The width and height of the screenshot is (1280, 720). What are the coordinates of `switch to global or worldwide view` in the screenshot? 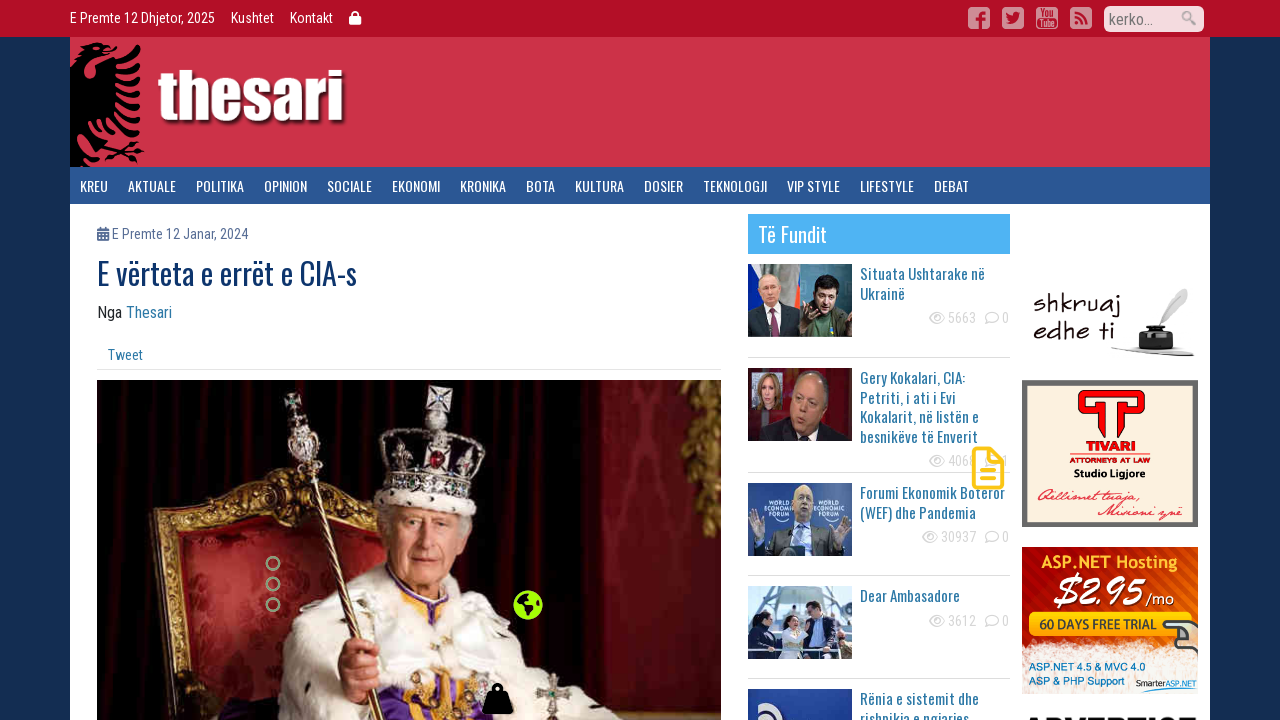 It's located at (528, 605).